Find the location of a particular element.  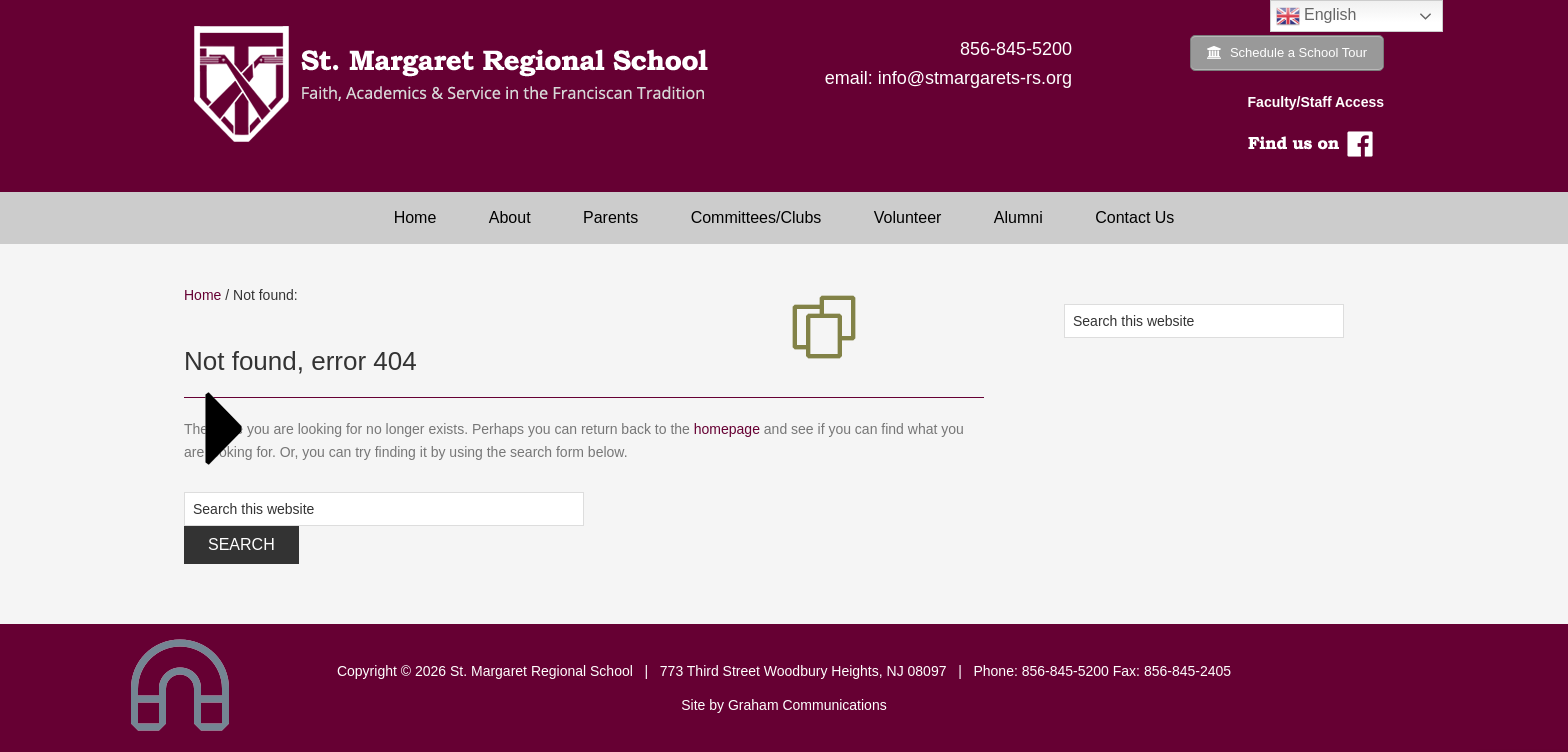

play media or start playback is located at coordinates (223, 428).